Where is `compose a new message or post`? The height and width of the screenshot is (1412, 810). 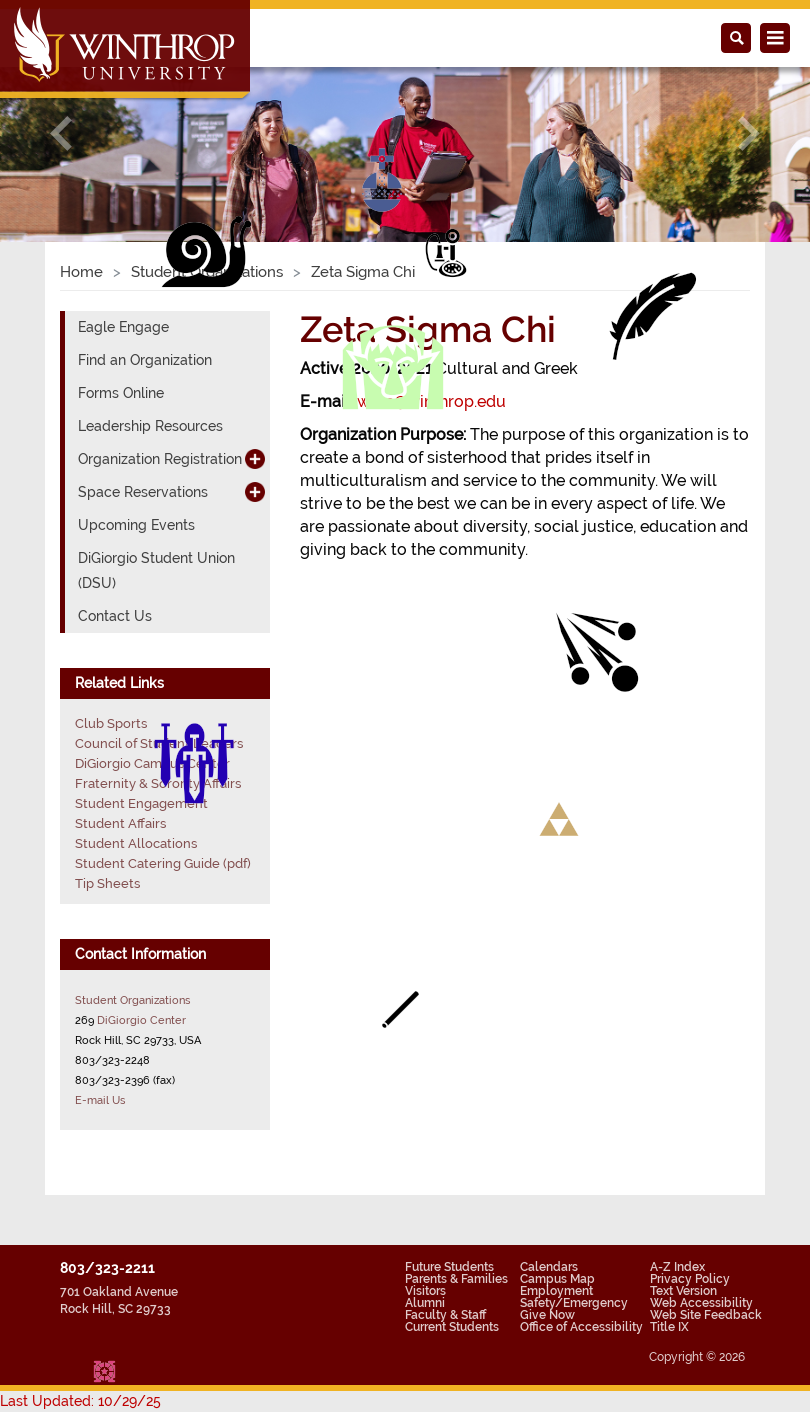
compose a new message or post is located at coordinates (651, 316).